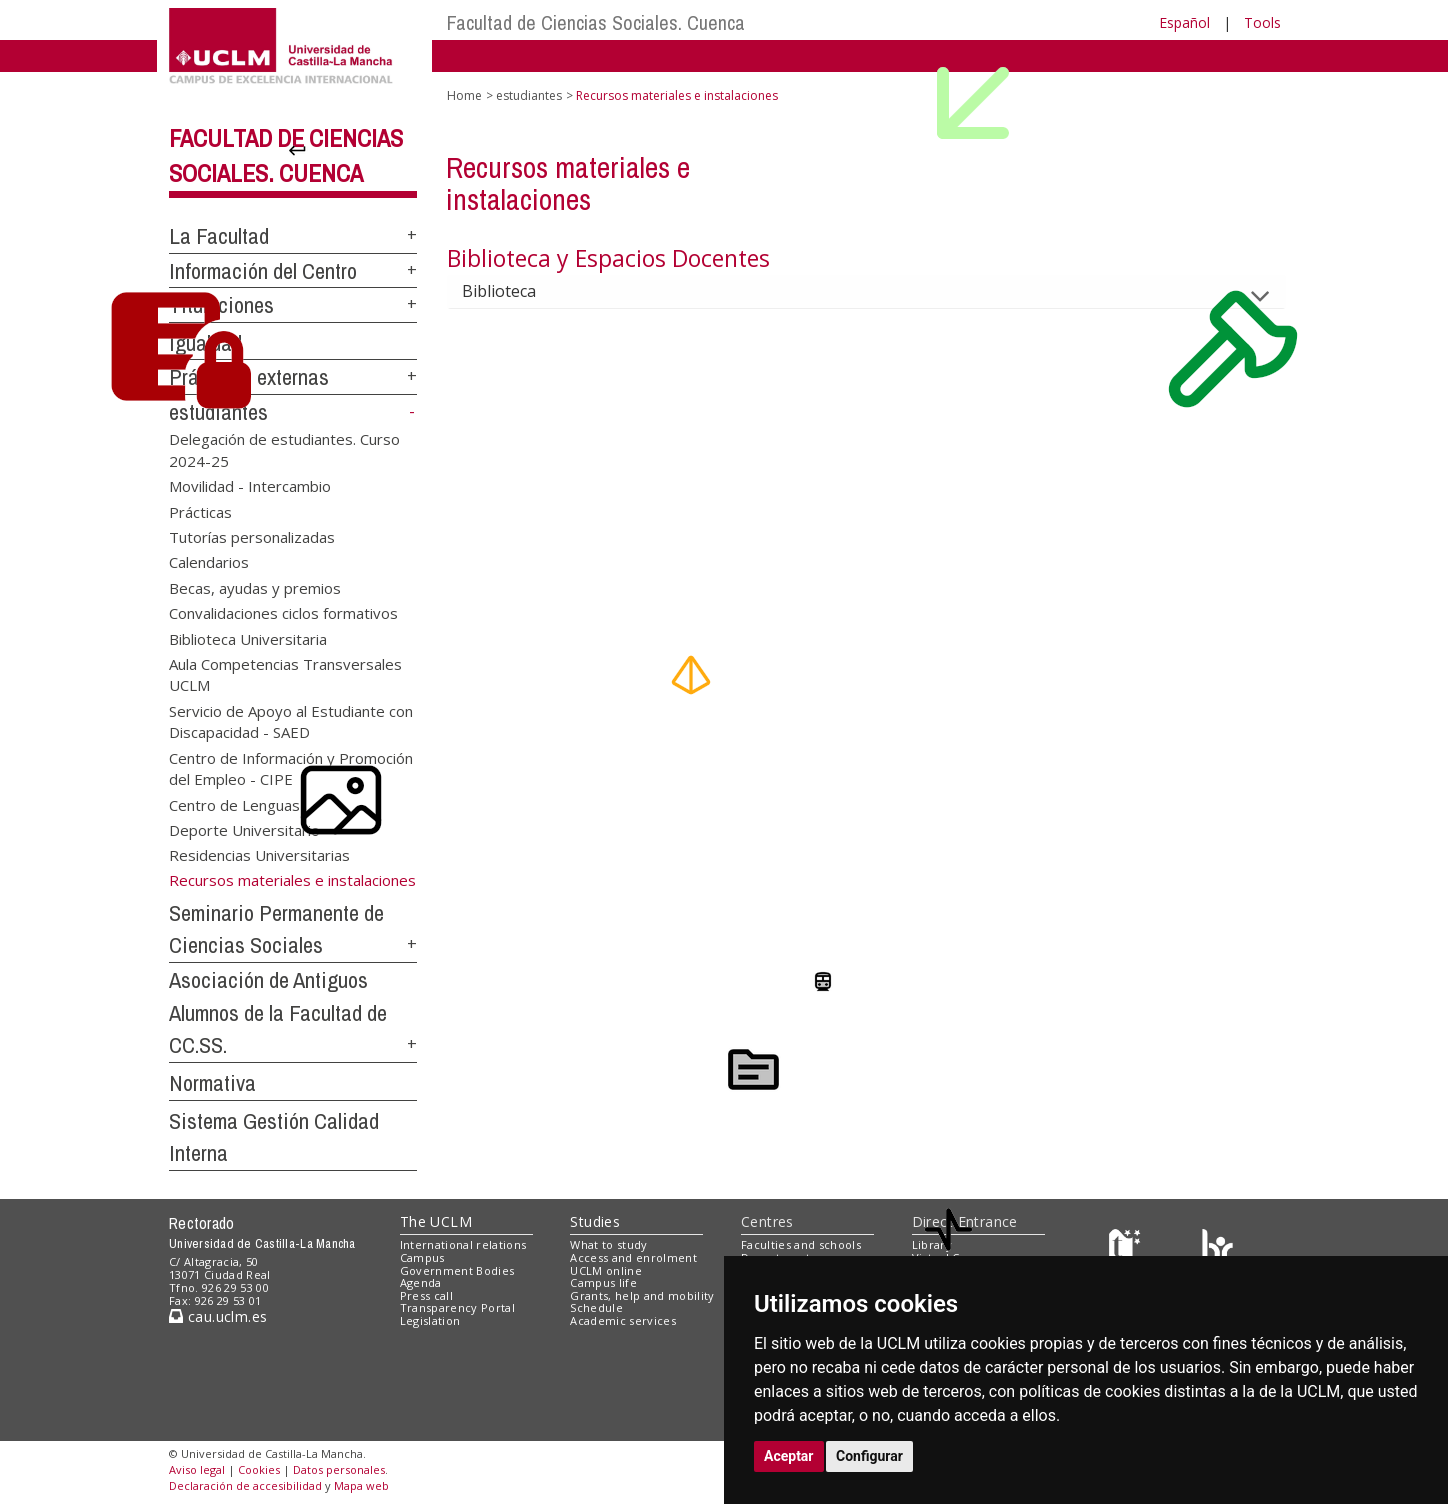 This screenshot has width=1448, height=1504. I want to click on lock a specific row in a spreadsheet or table, so click(173, 346).